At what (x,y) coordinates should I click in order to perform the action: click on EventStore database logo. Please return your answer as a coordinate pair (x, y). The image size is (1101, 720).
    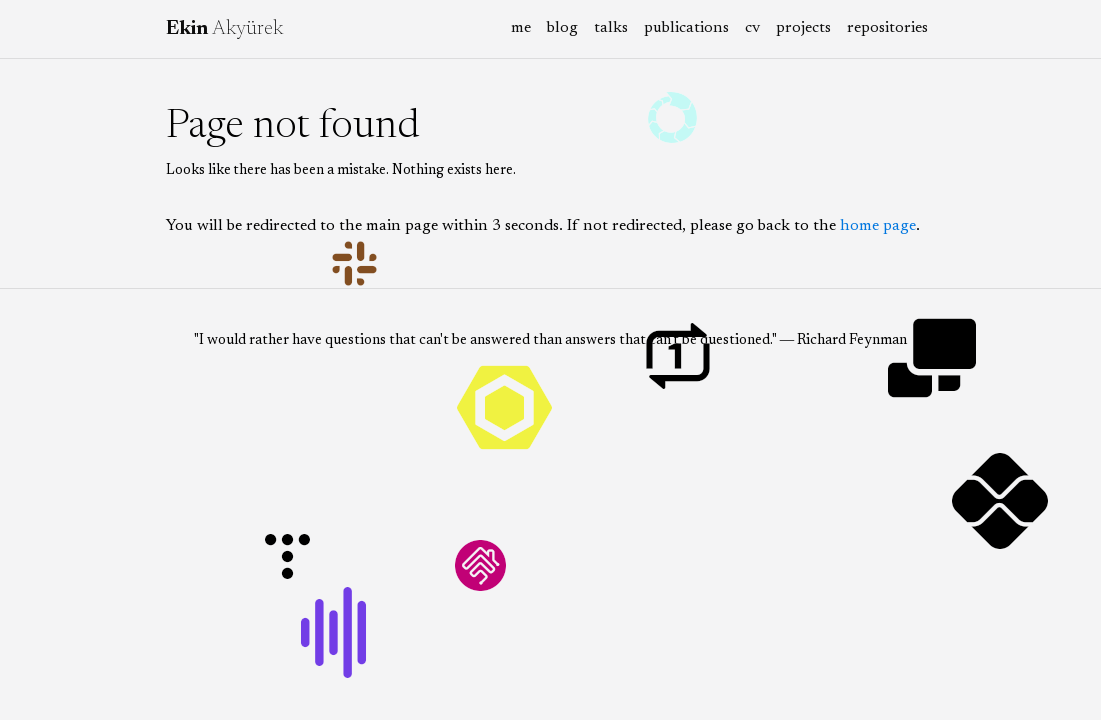
    Looking at the image, I should click on (672, 117).